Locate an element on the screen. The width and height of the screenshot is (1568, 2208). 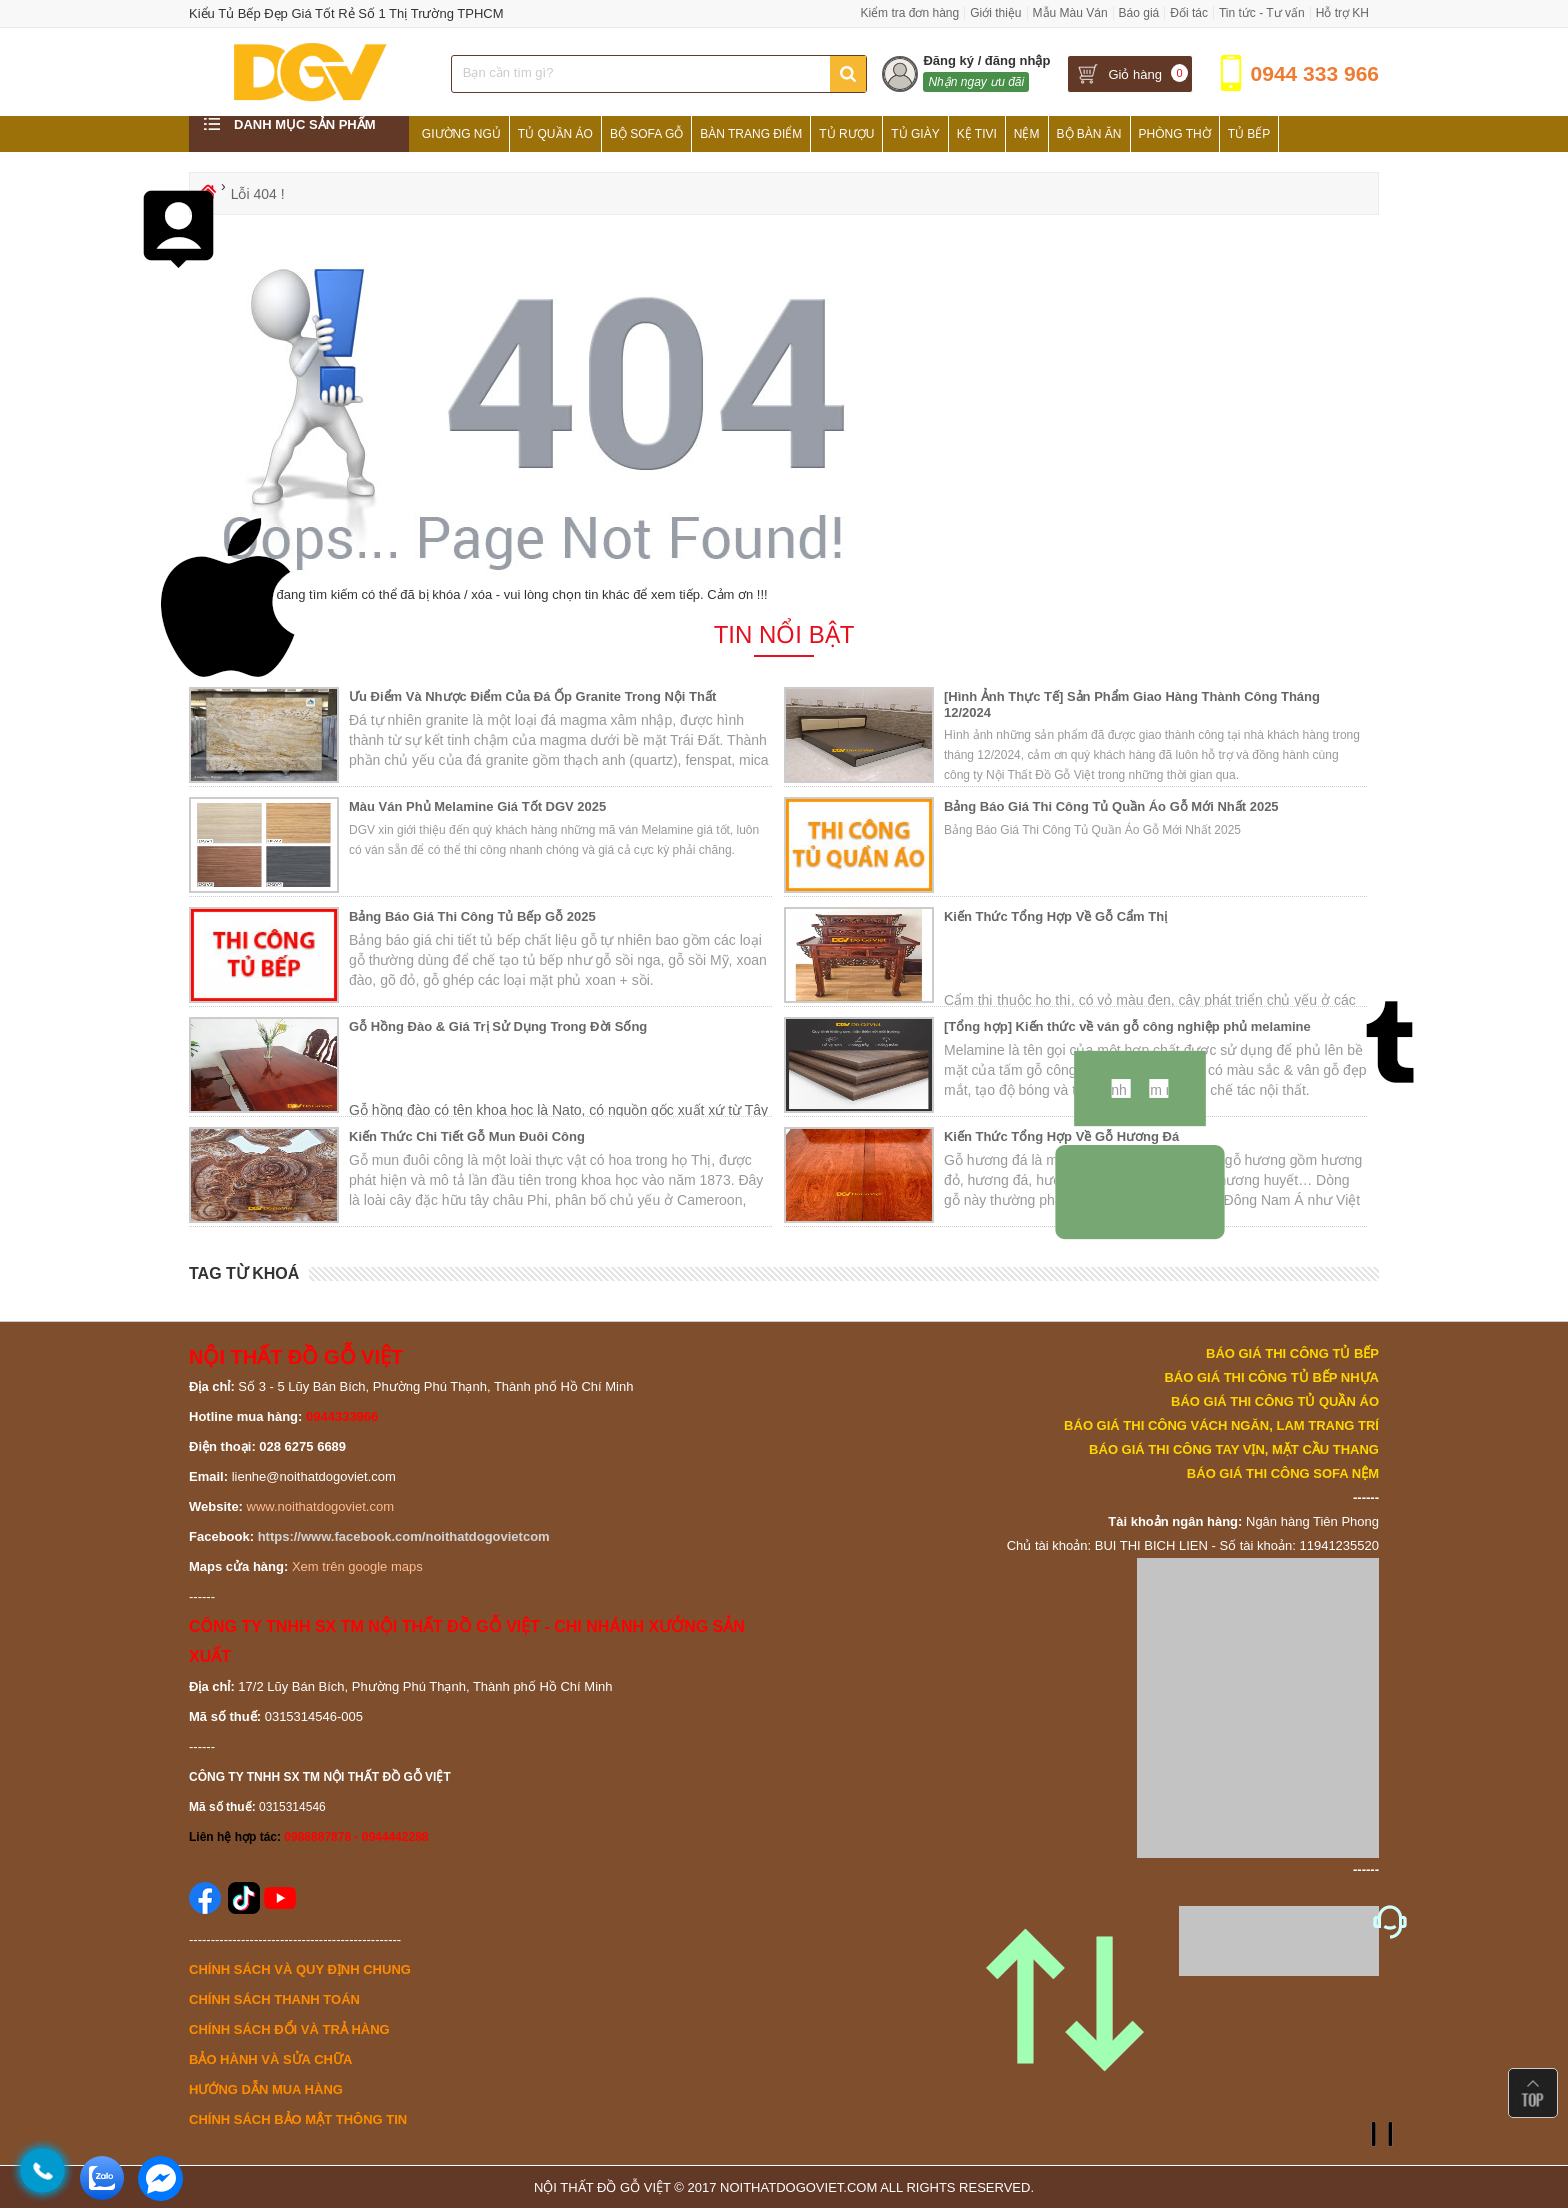
access USB flash drive contents is located at coordinates (1140, 1145).